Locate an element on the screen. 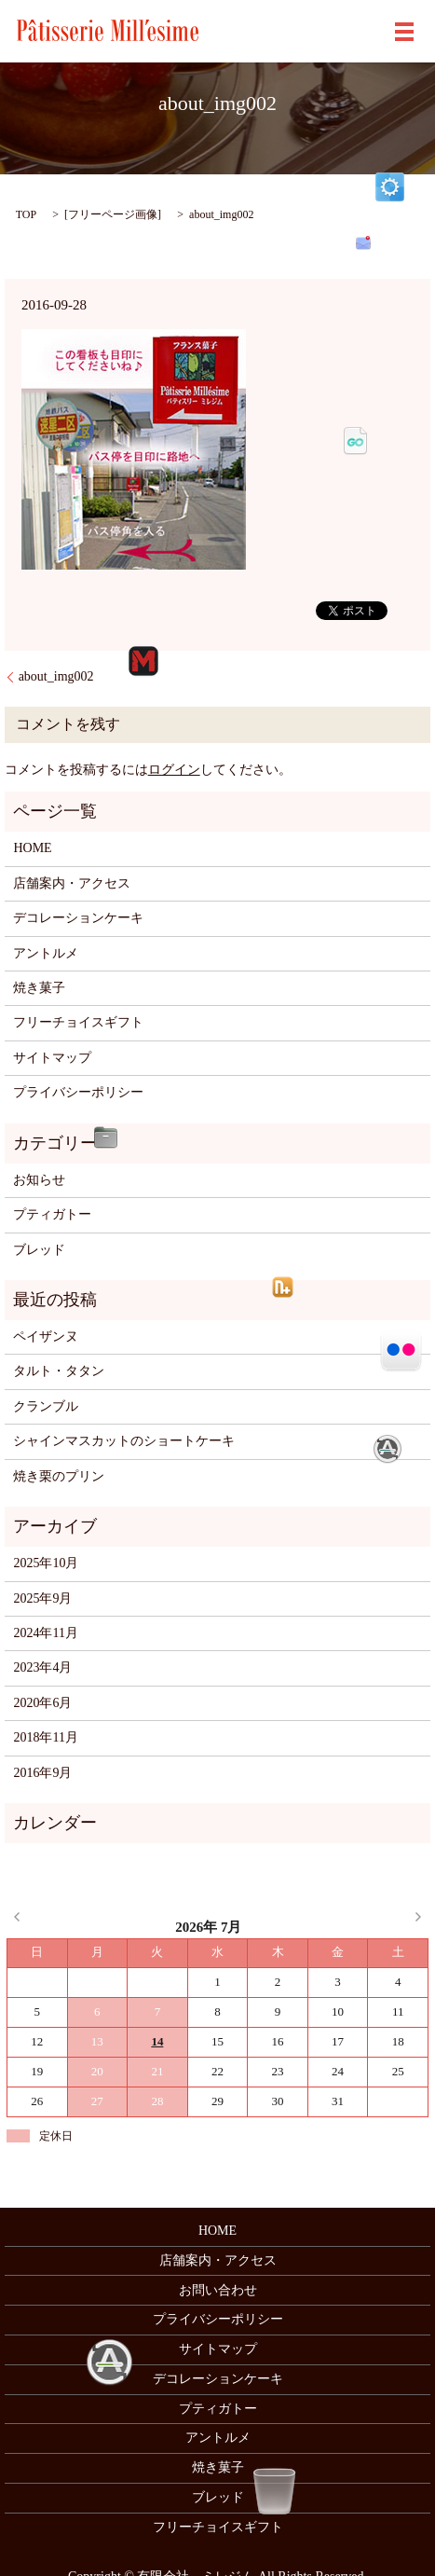  launch Metro 2033 game is located at coordinates (143, 661).